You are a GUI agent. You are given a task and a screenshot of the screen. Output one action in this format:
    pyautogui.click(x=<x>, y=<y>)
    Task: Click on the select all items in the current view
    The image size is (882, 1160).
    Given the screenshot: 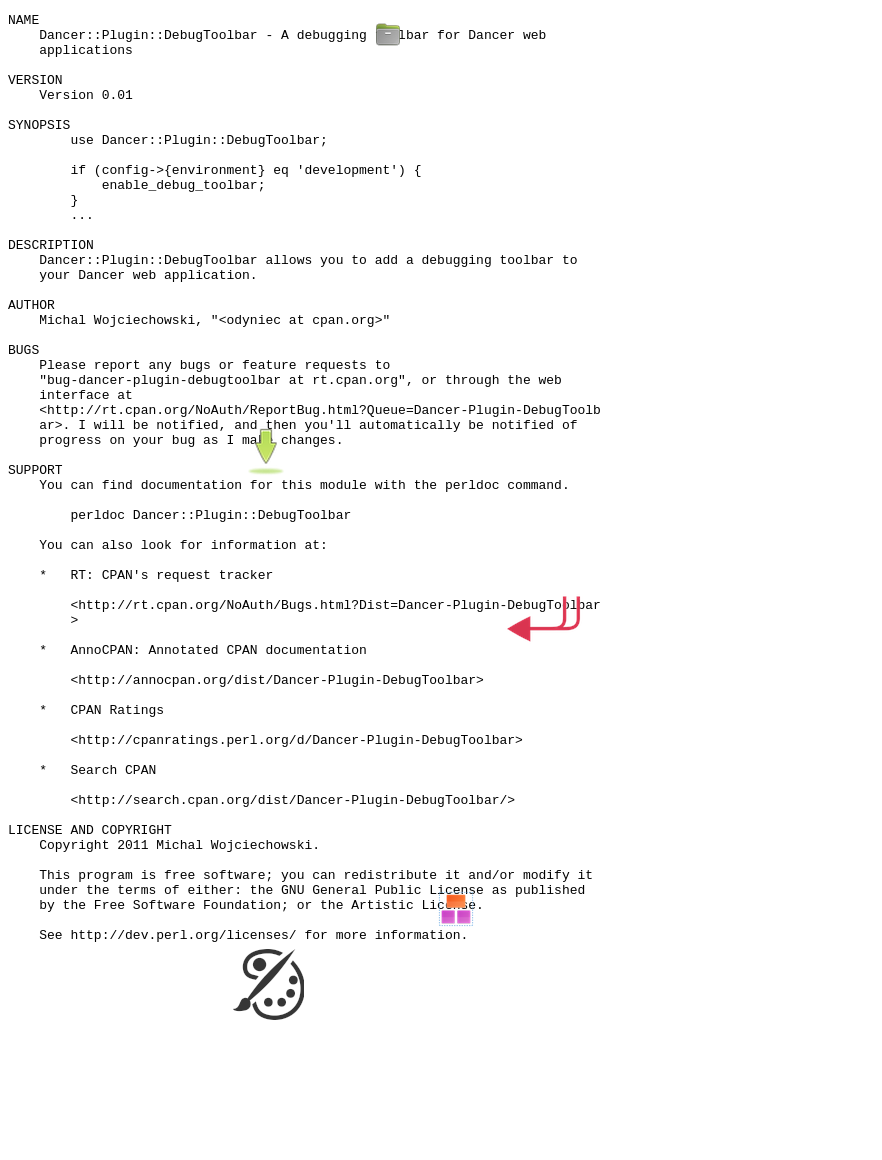 What is the action you would take?
    pyautogui.click(x=456, y=909)
    